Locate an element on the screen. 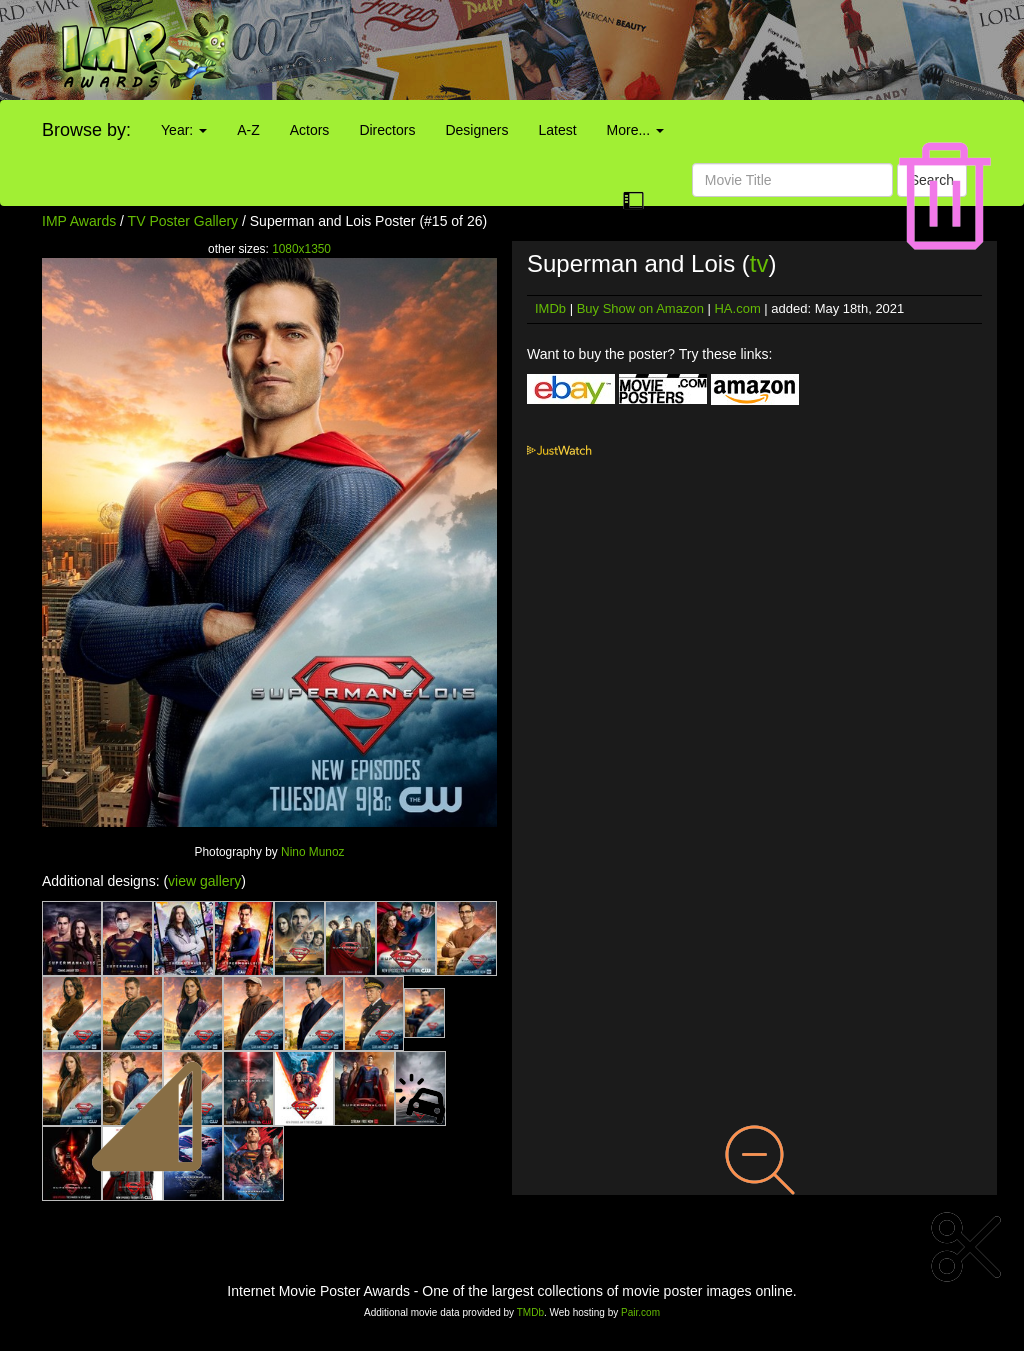  toggle the sidebar panel is located at coordinates (633, 200).